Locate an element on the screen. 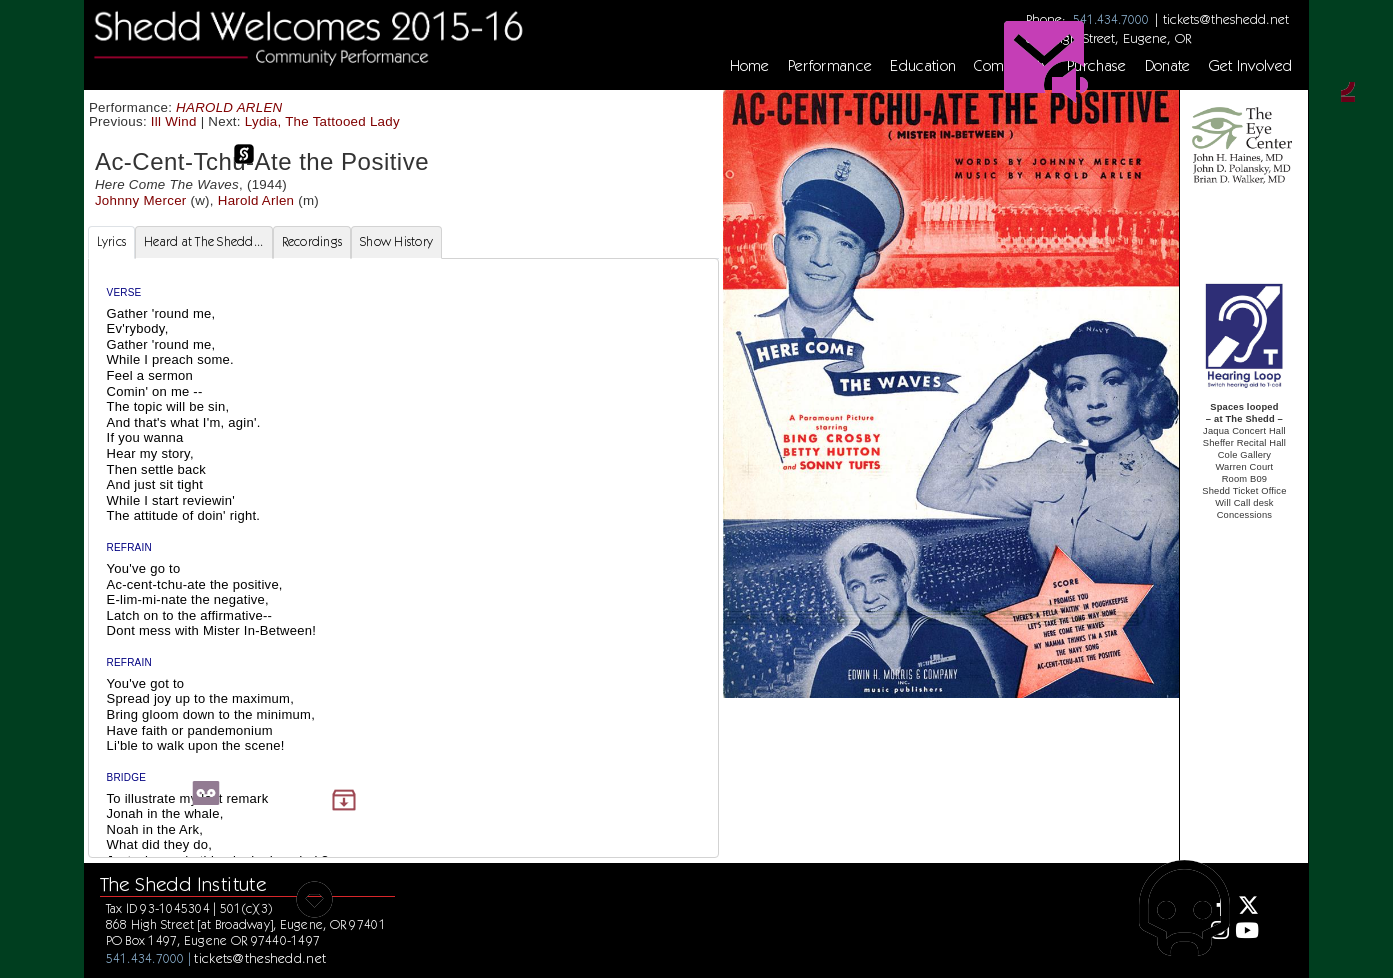 The width and height of the screenshot is (1393, 978). sellcast brand logo is located at coordinates (244, 154).